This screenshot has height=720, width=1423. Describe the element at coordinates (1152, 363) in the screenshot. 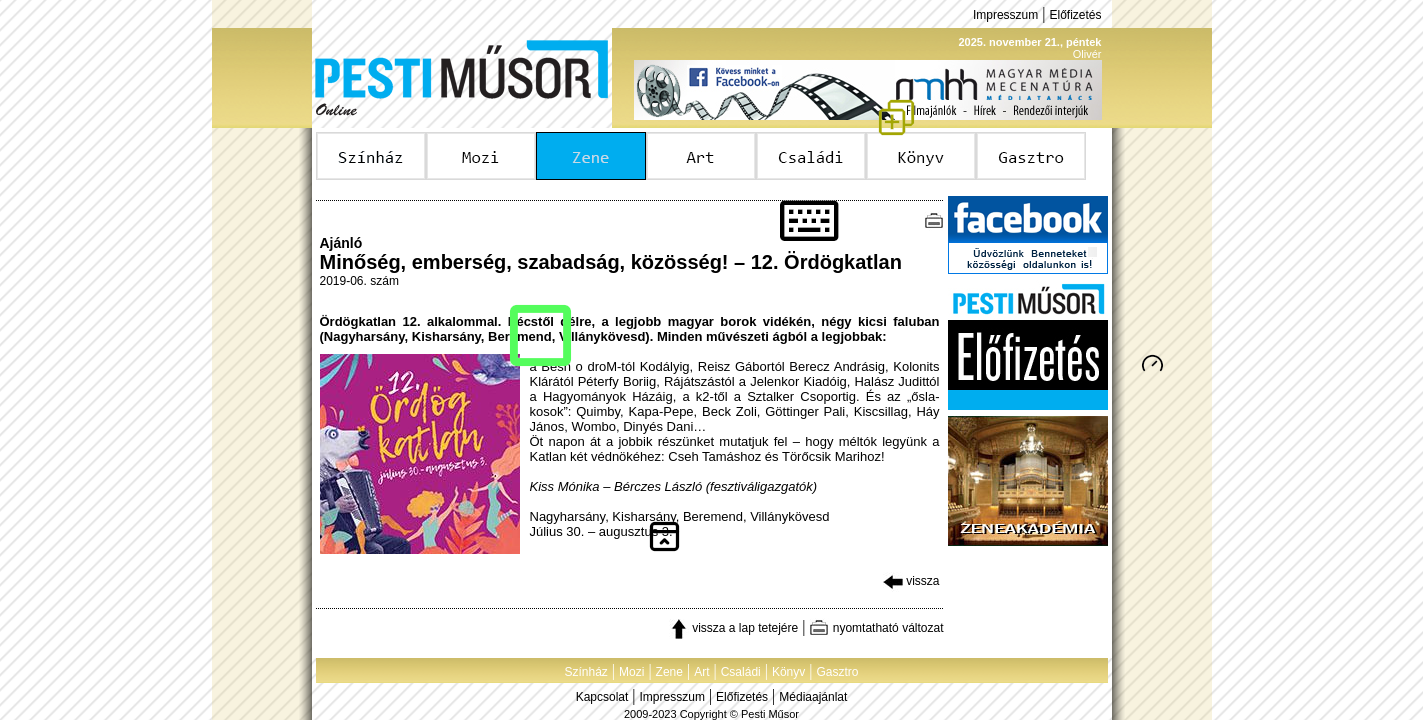

I see `view performance metrics or speed` at that location.